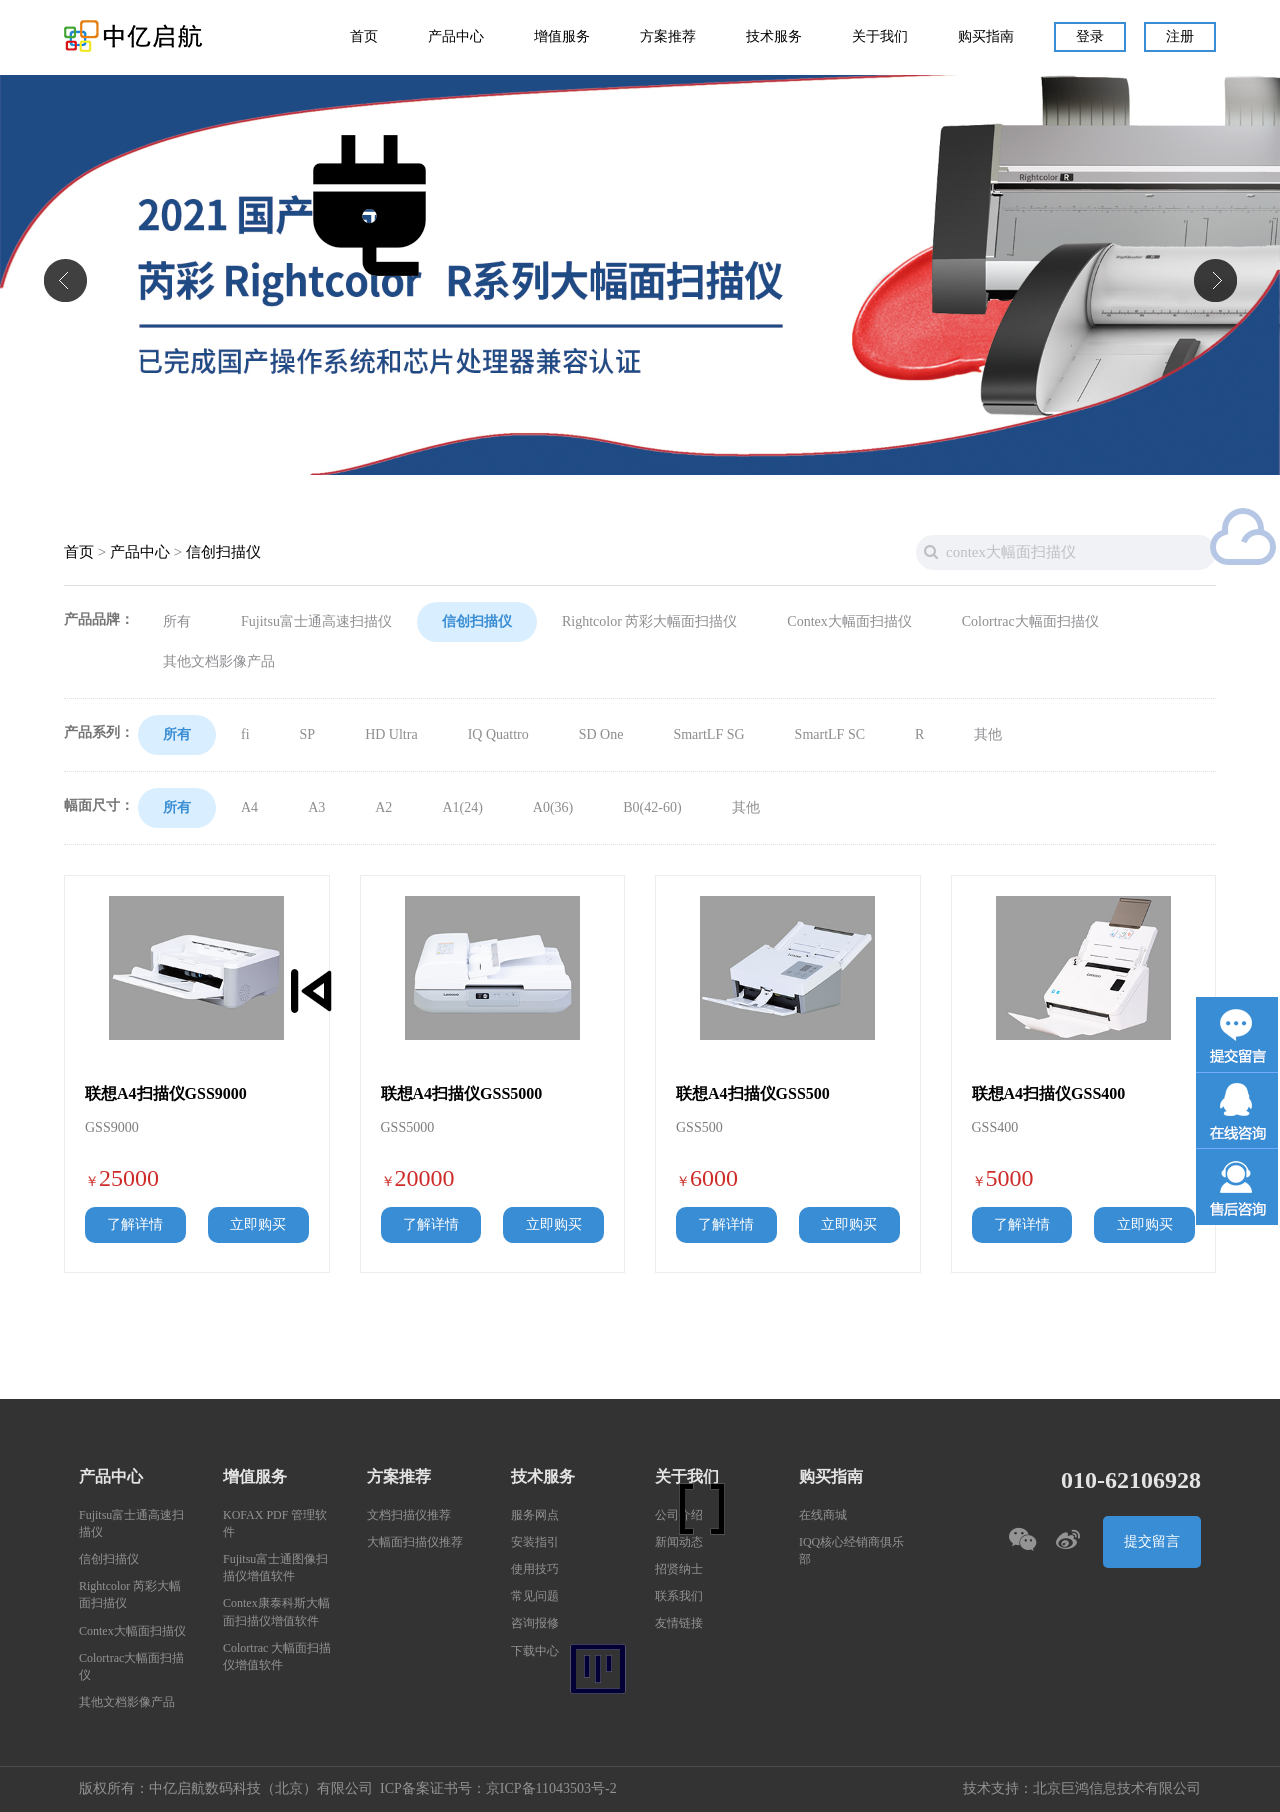  Describe the element at coordinates (1243, 538) in the screenshot. I see `cloud storage or sync status` at that location.